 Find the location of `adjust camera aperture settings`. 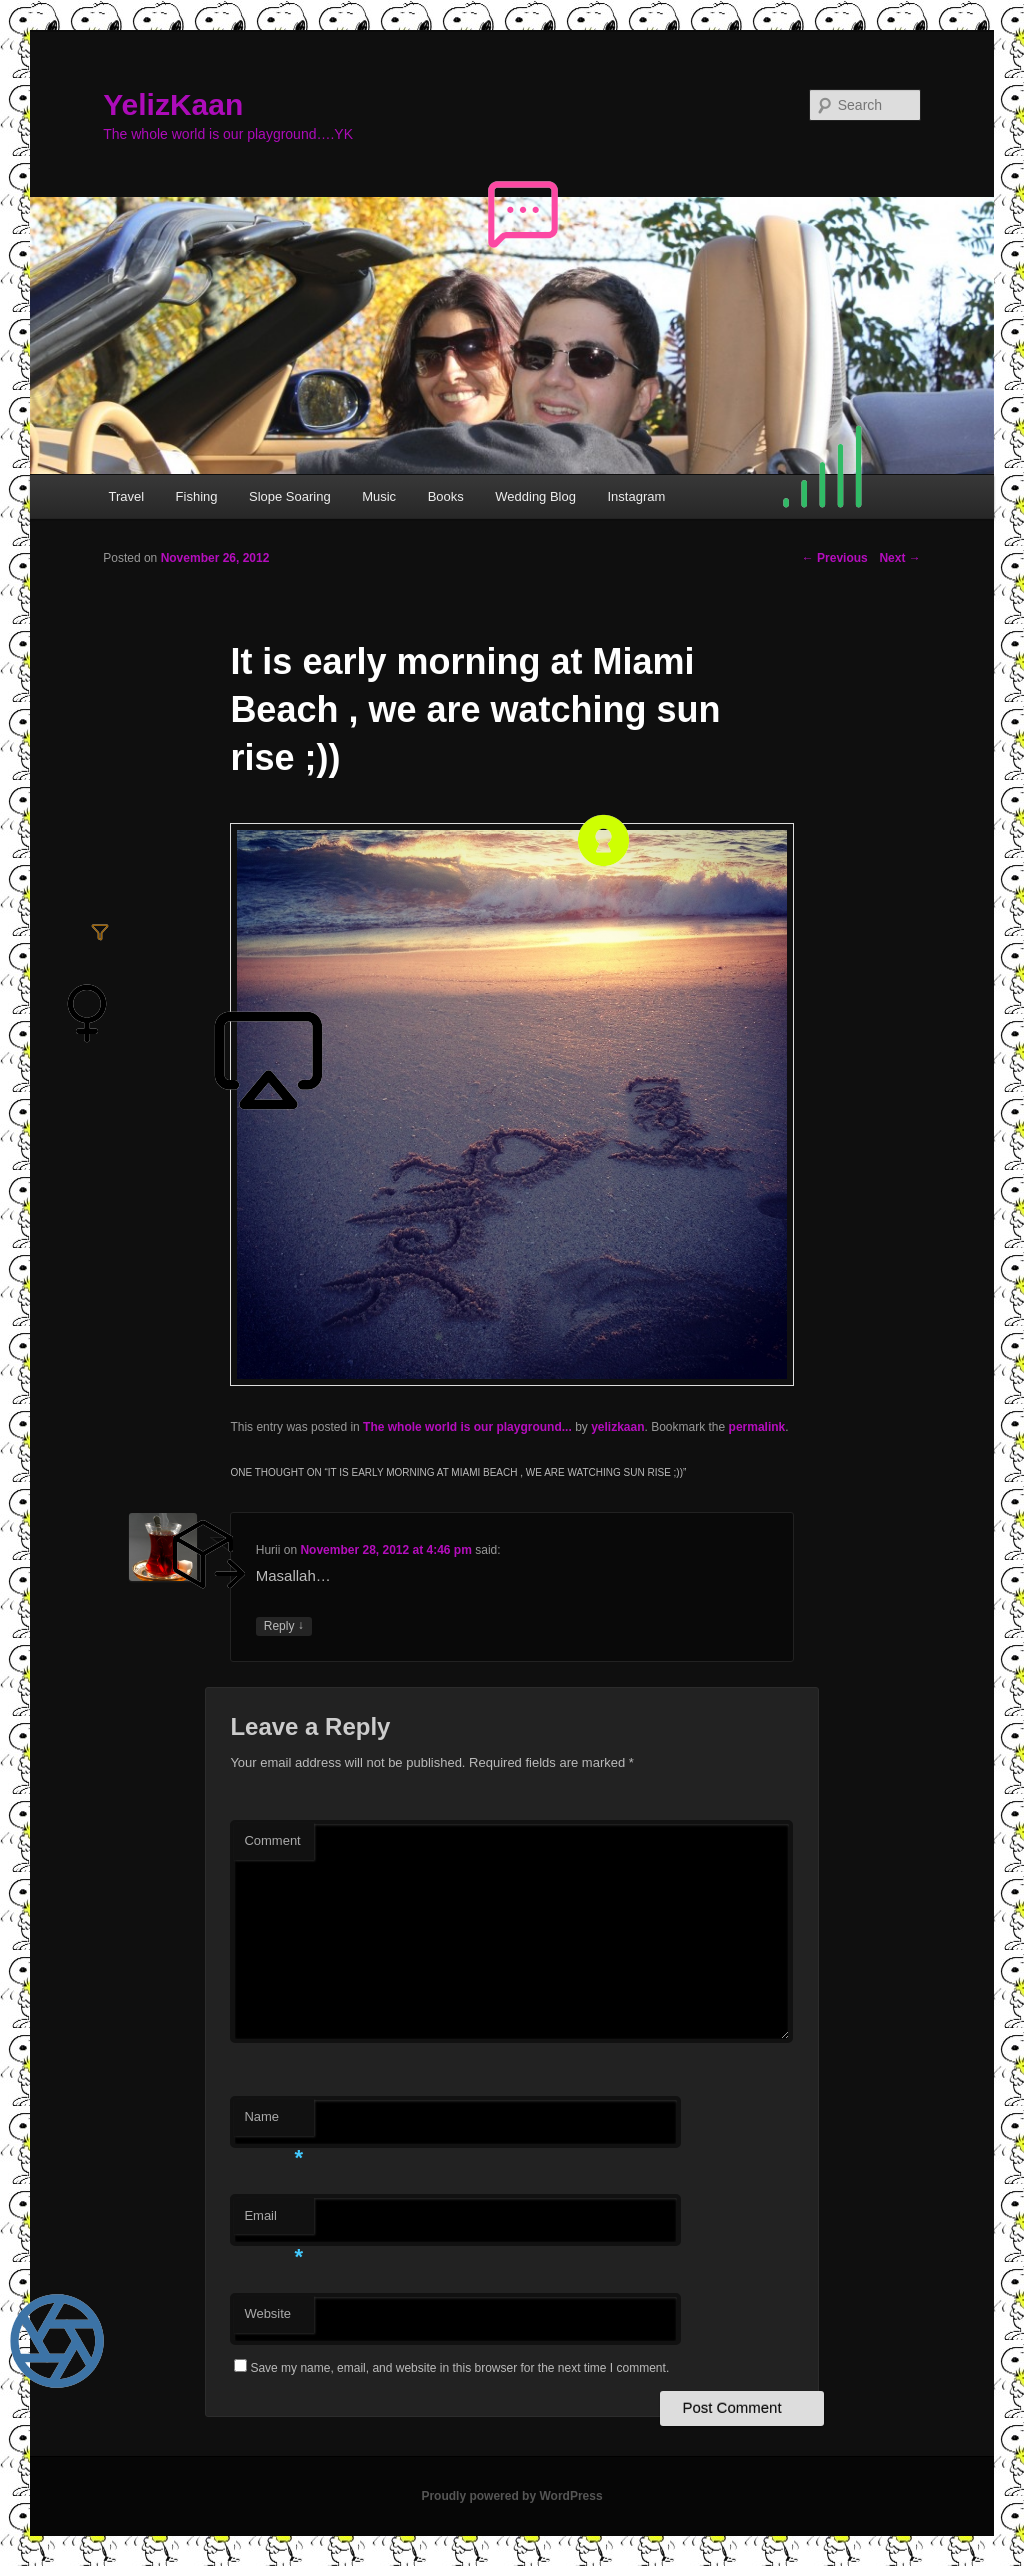

adjust camera aperture settings is located at coordinates (57, 2341).